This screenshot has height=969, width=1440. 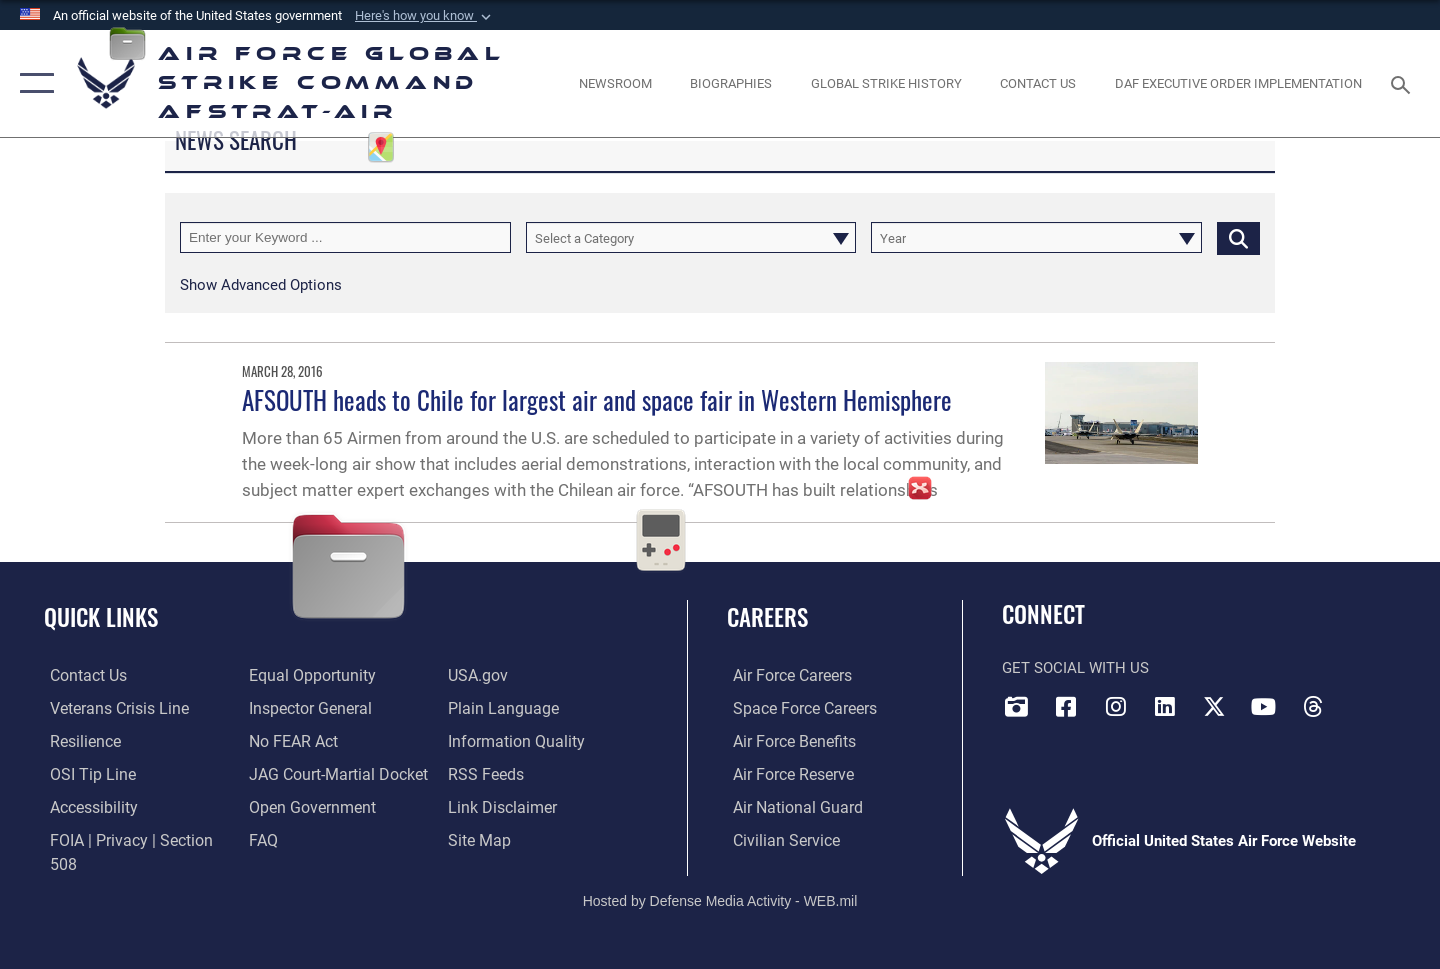 What do you see at coordinates (920, 488) in the screenshot?
I see `open xmind mind mapping application` at bounding box center [920, 488].